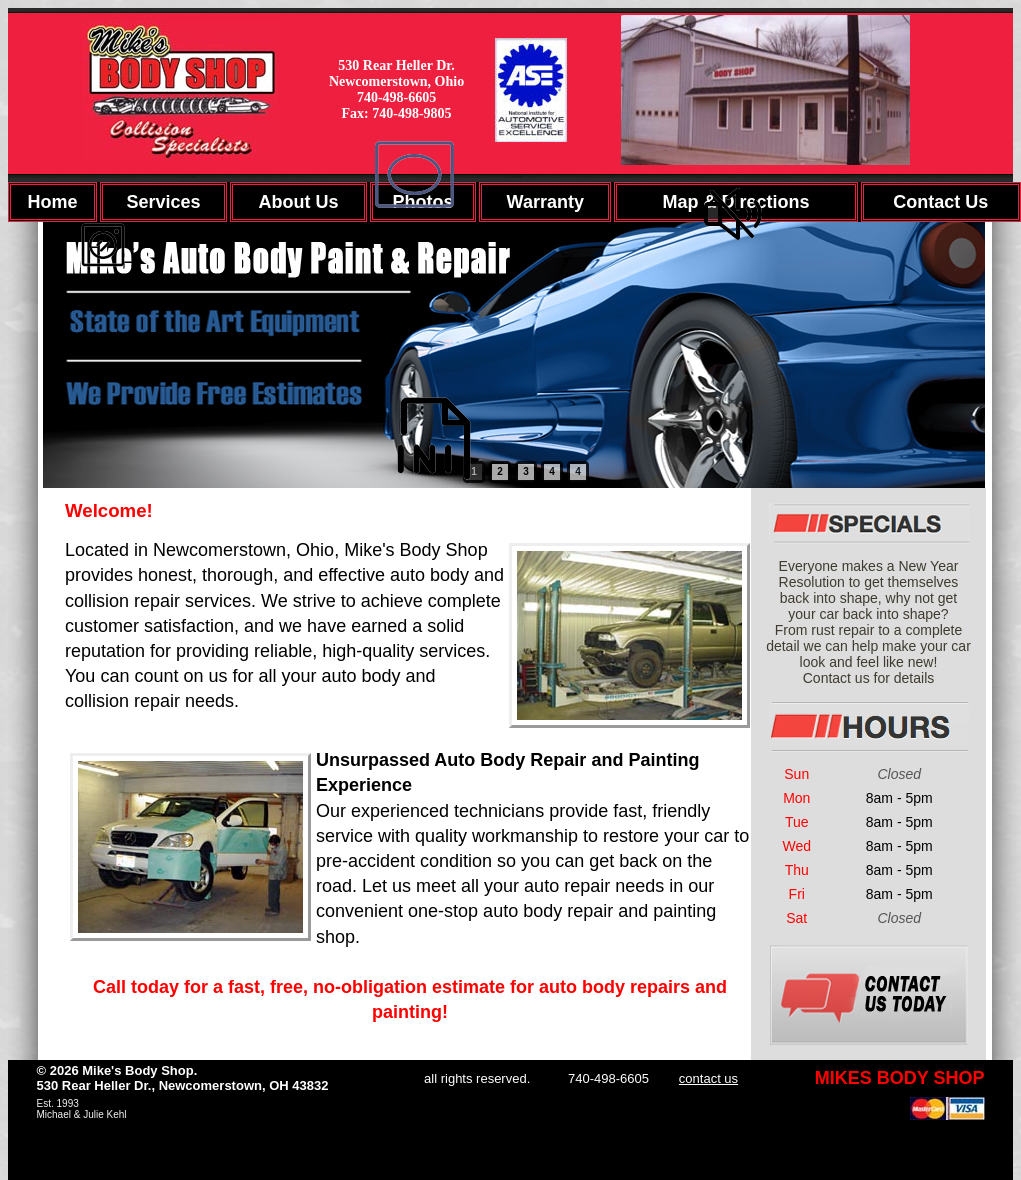 This screenshot has width=1021, height=1180. I want to click on mute audio or sound, so click(732, 214).